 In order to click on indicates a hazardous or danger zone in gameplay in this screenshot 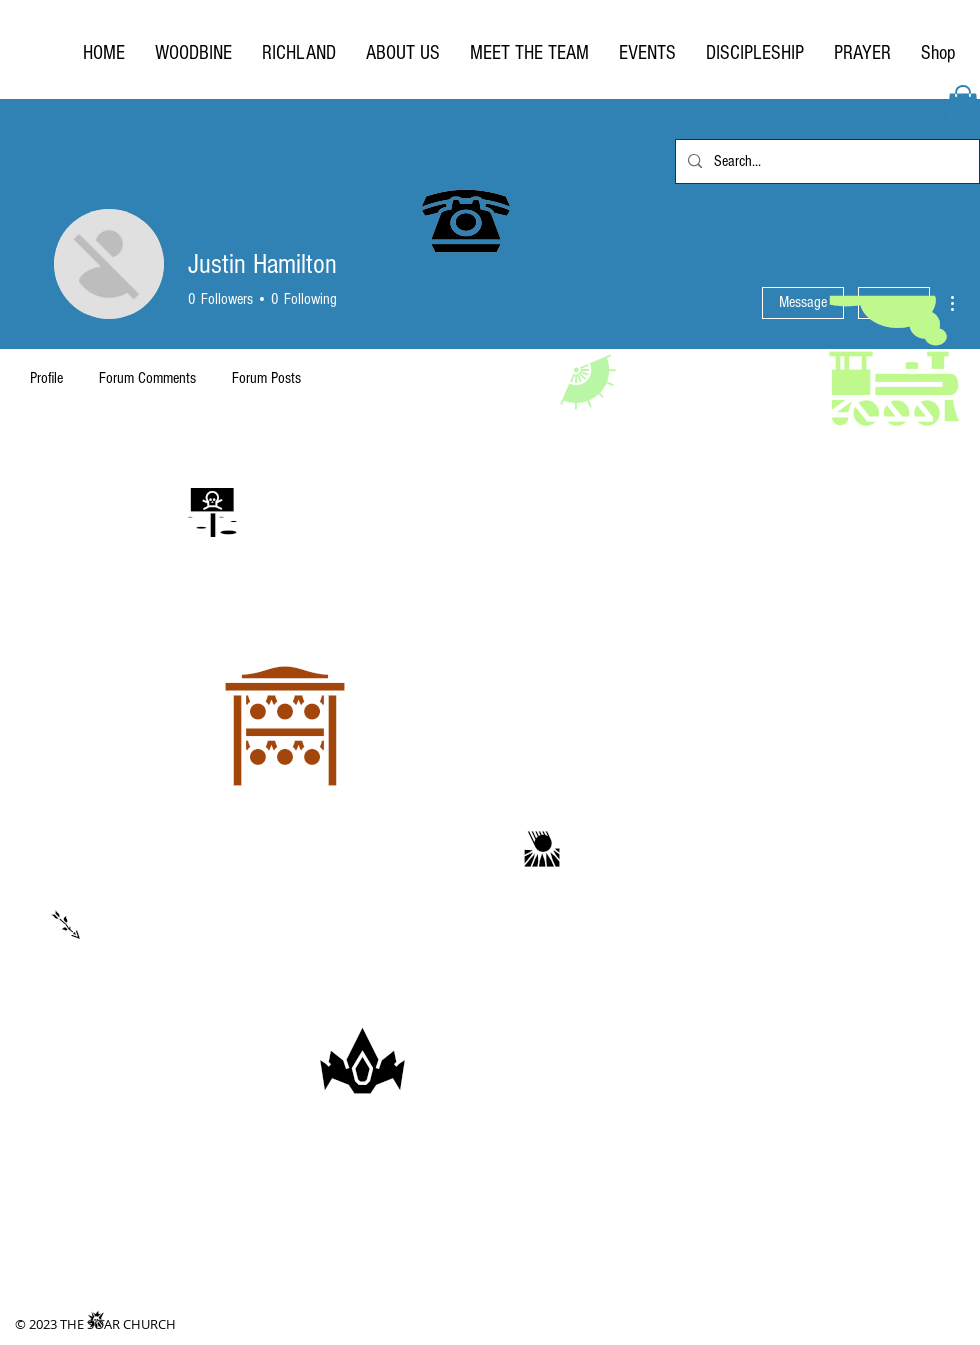, I will do `click(212, 512)`.